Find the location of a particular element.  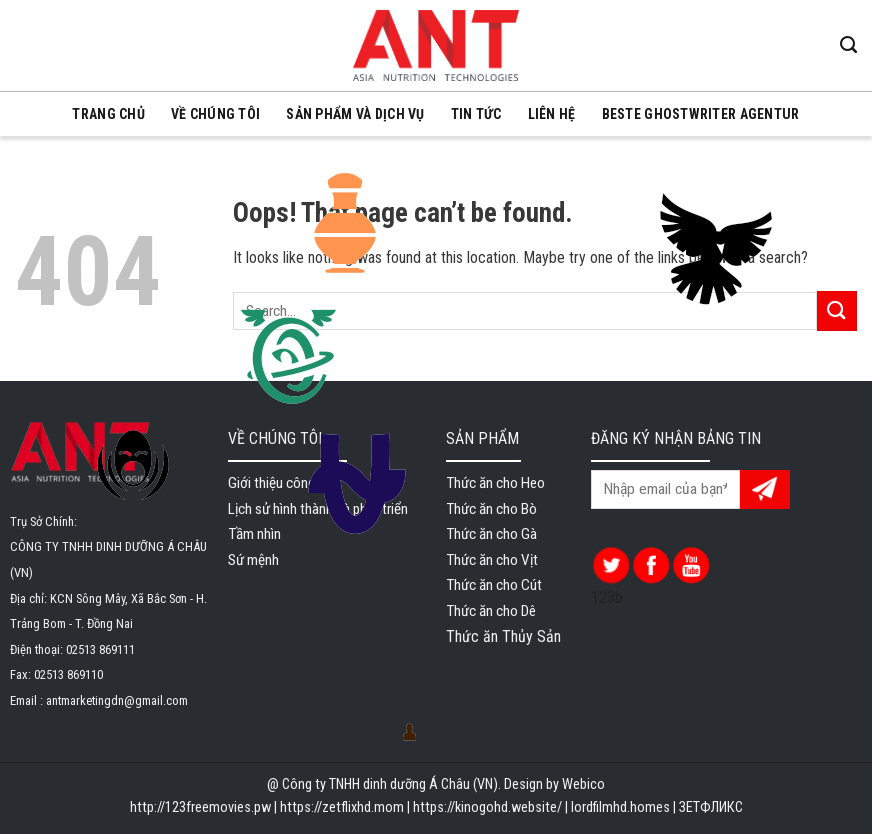

indicates peace or harmony state is located at coordinates (715, 250).